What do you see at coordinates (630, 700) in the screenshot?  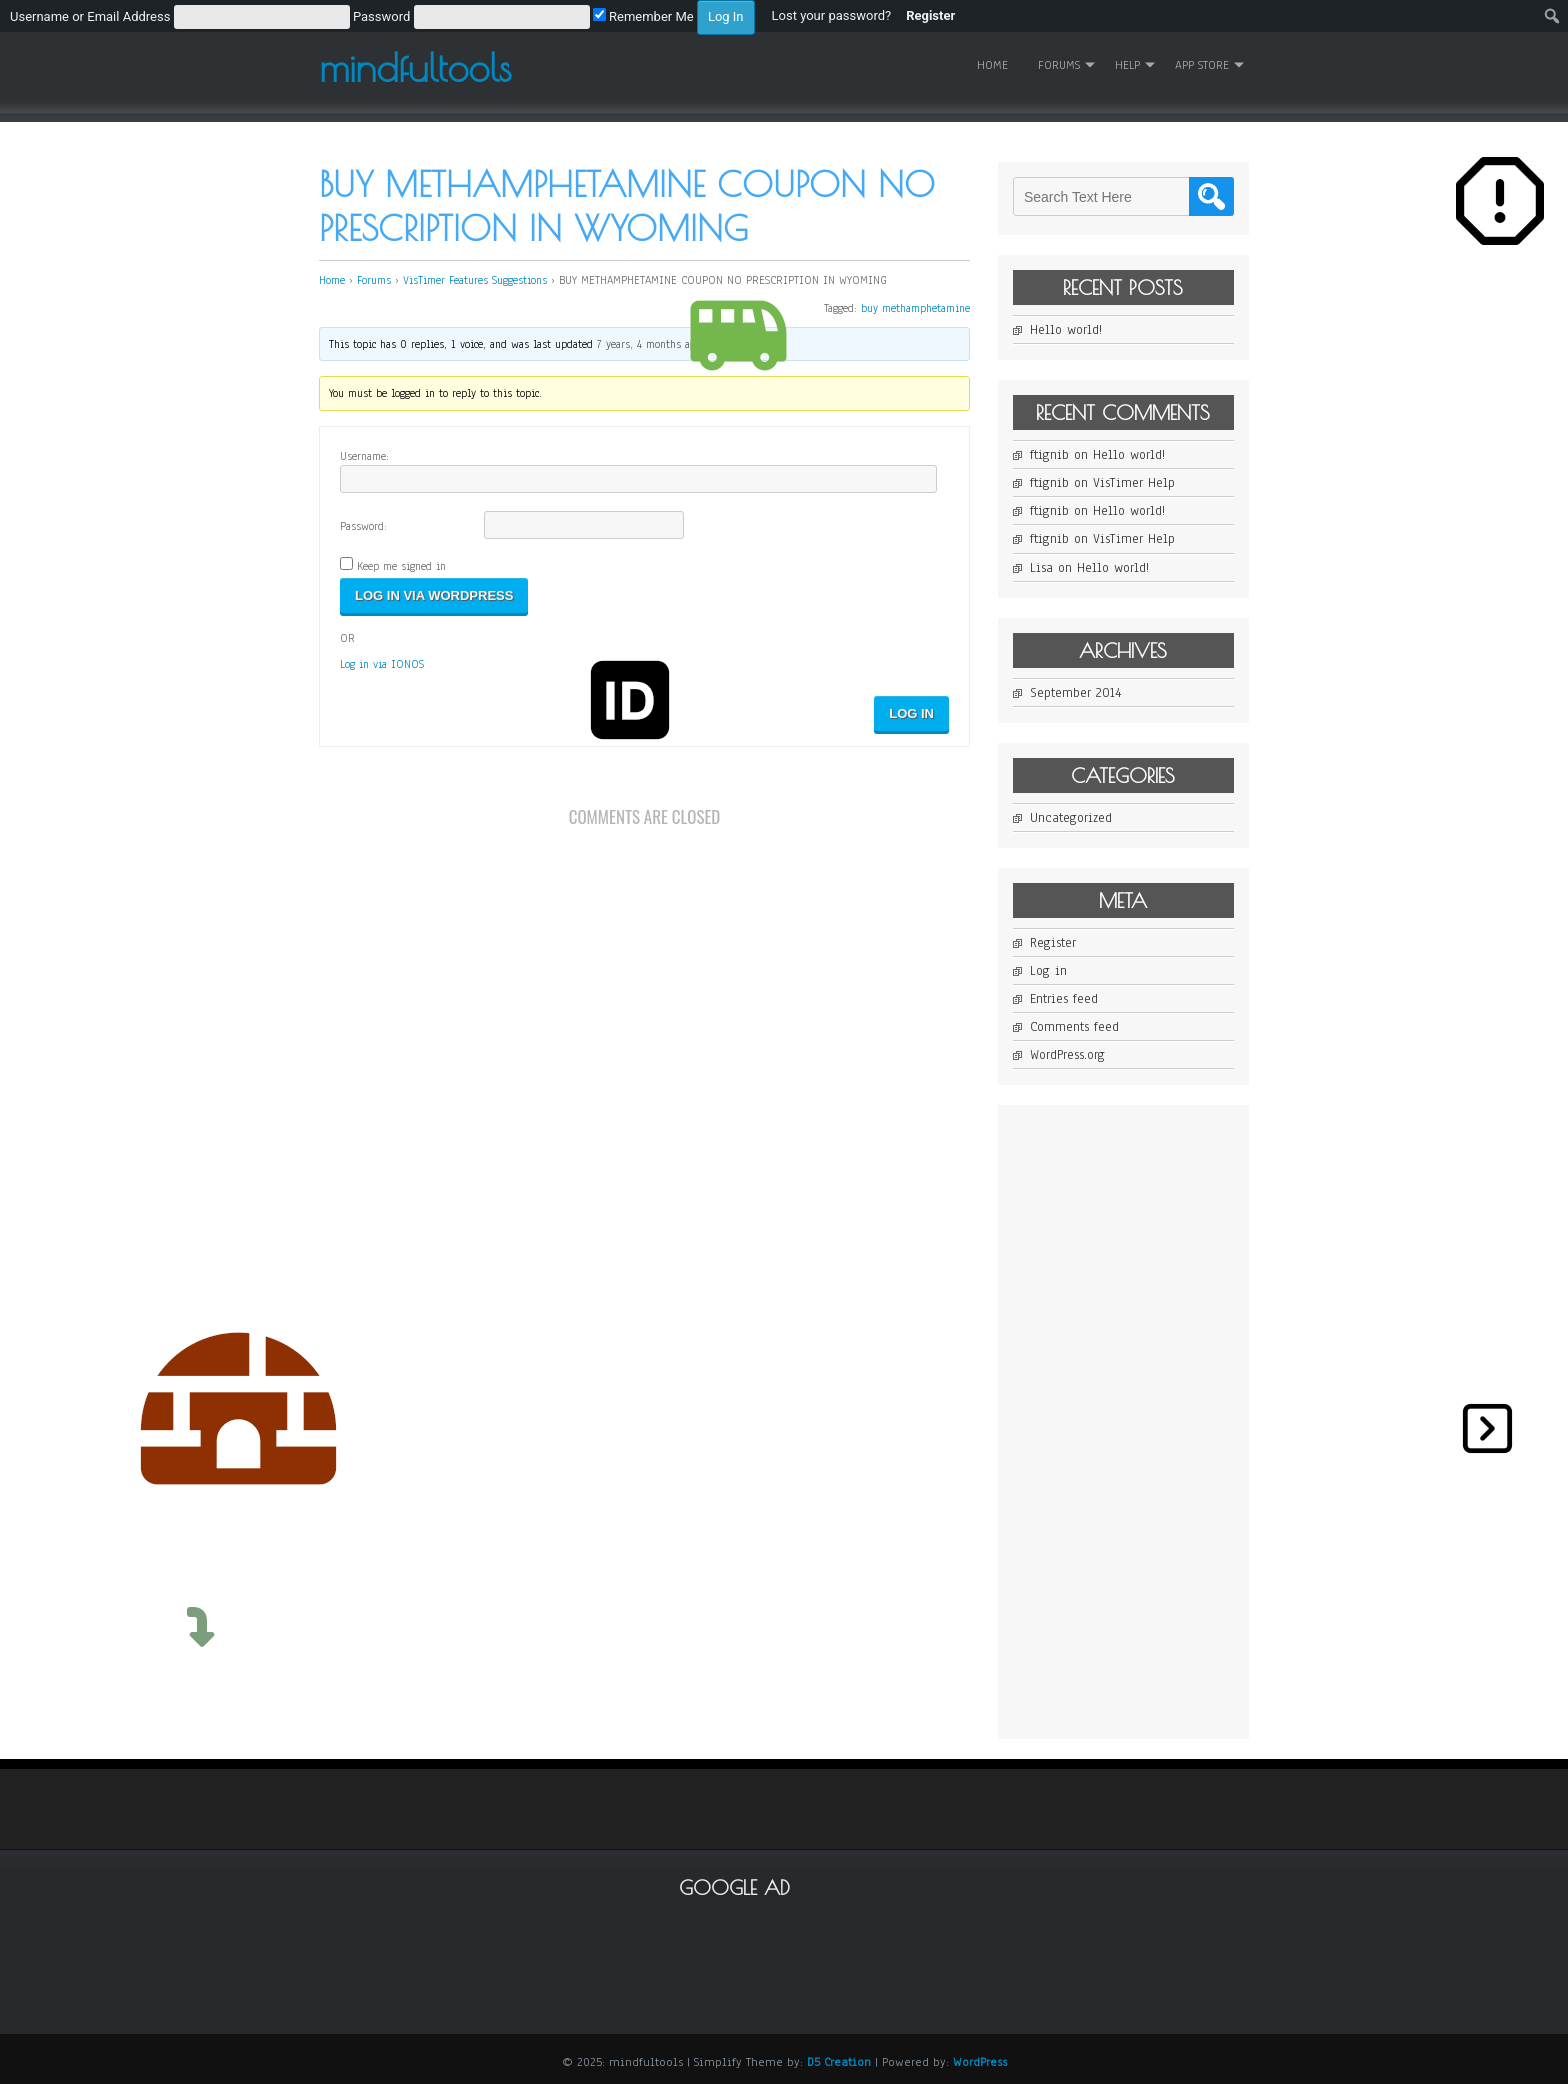 I see `view user ID or identification details` at bounding box center [630, 700].